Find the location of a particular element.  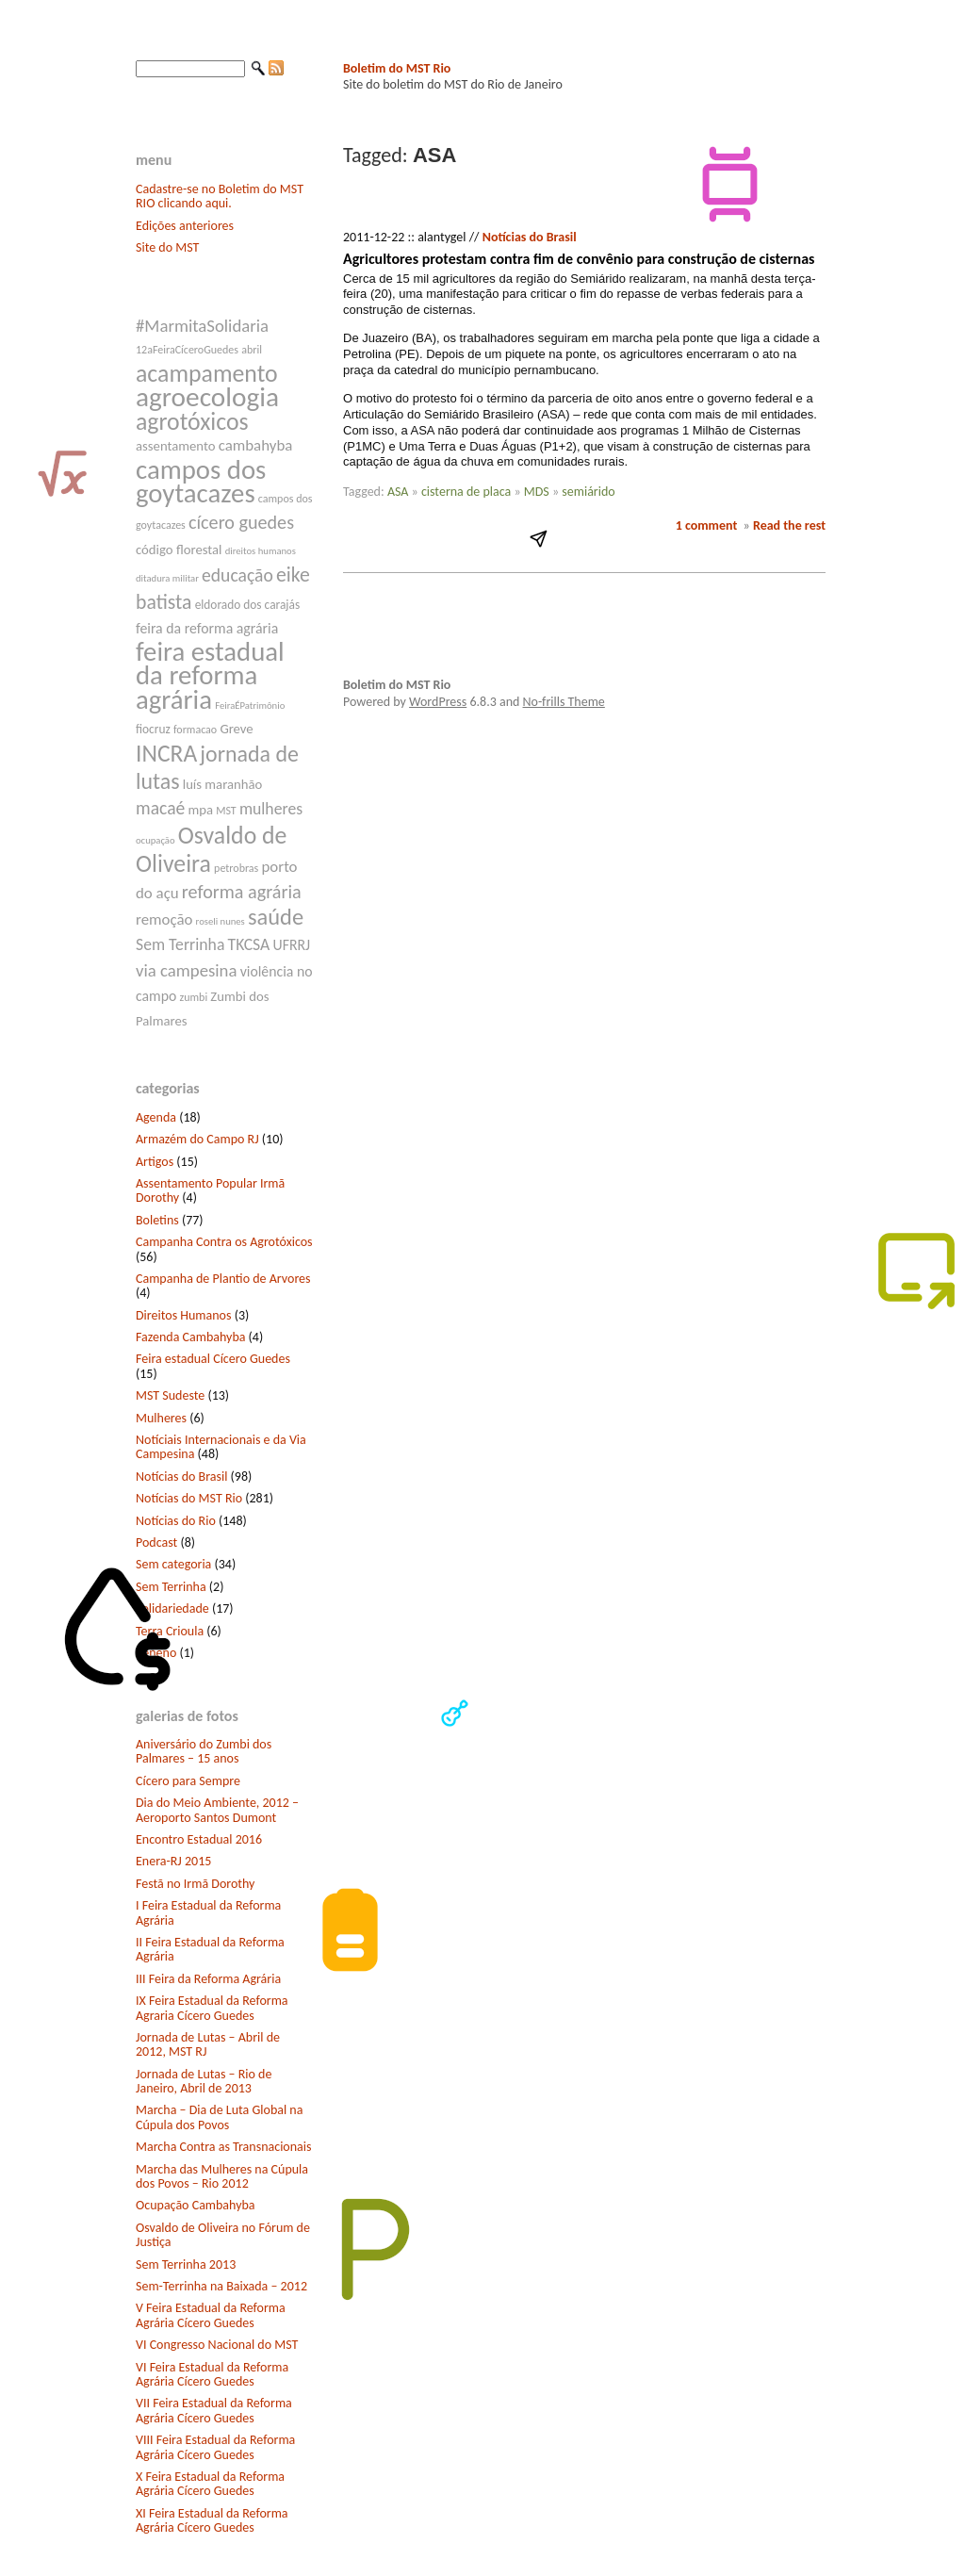

access music or instrument settings is located at coordinates (454, 1713).